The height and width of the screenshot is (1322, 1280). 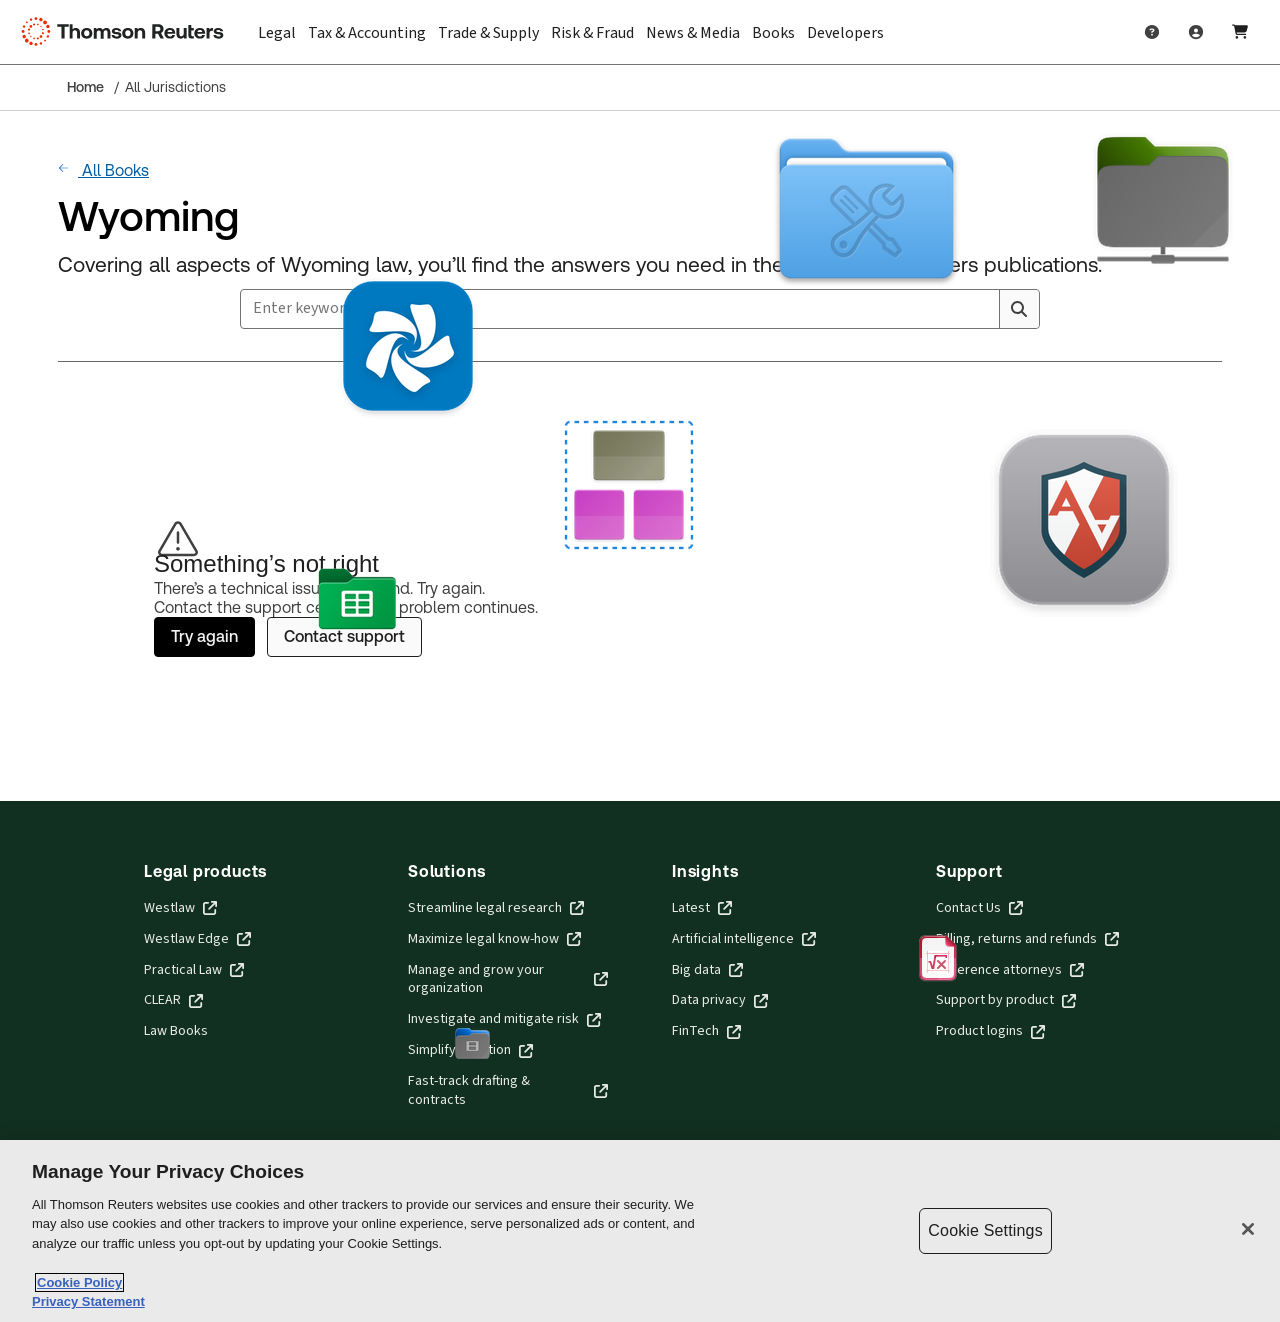 I want to click on open your videos folder, so click(x=472, y=1043).